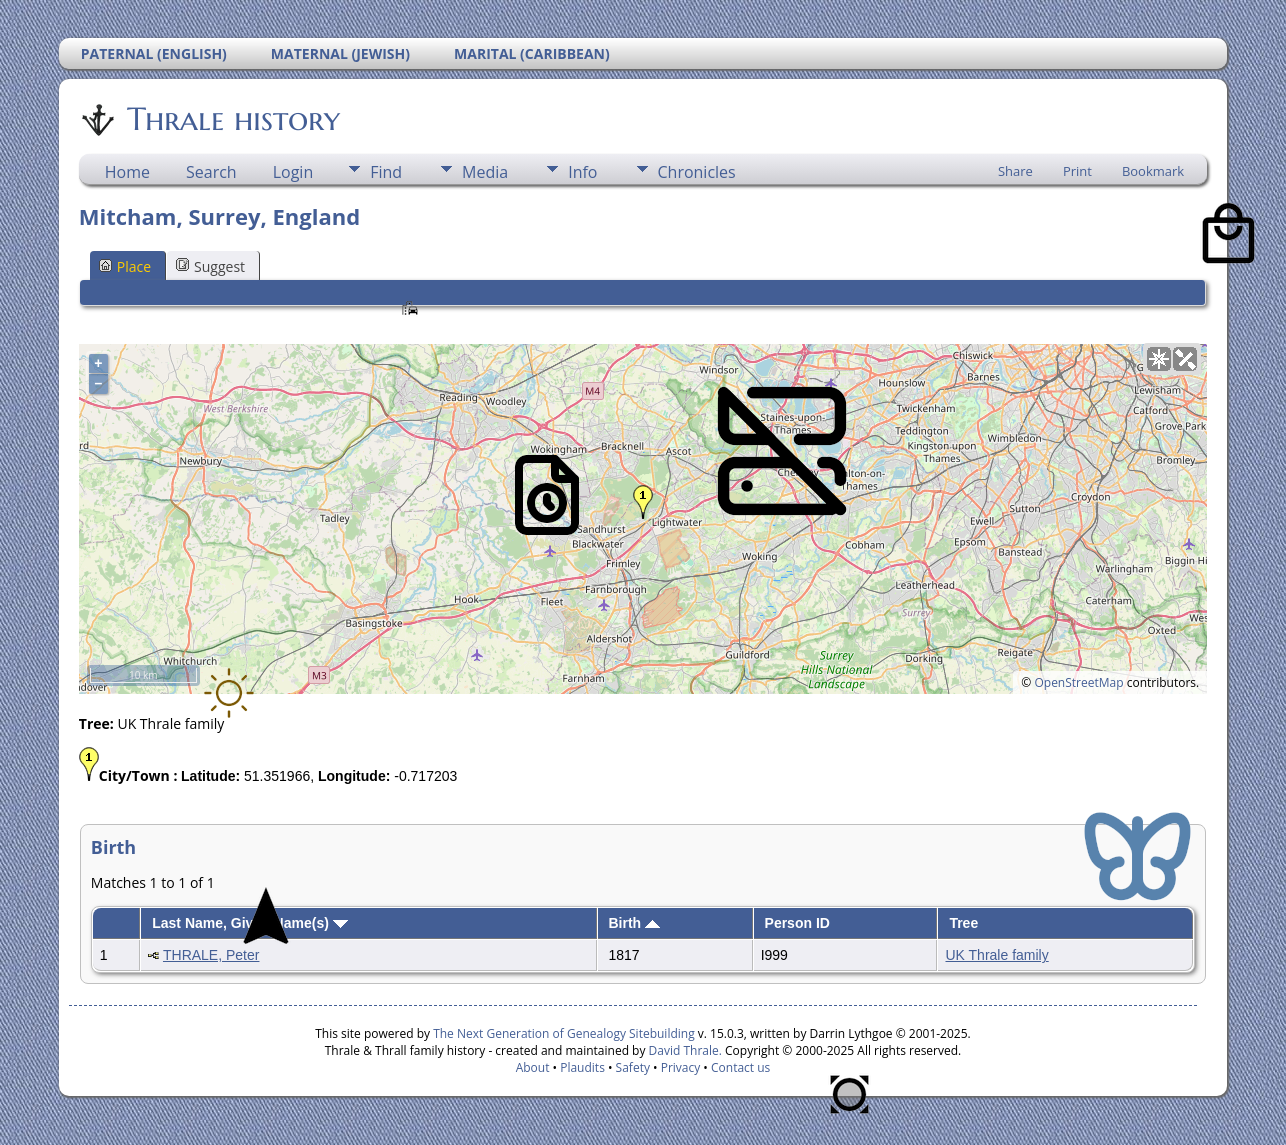 The width and height of the screenshot is (1286, 1145). Describe the element at coordinates (1228, 234) in the screenshot. I see `access shopping or retail features` at that location.